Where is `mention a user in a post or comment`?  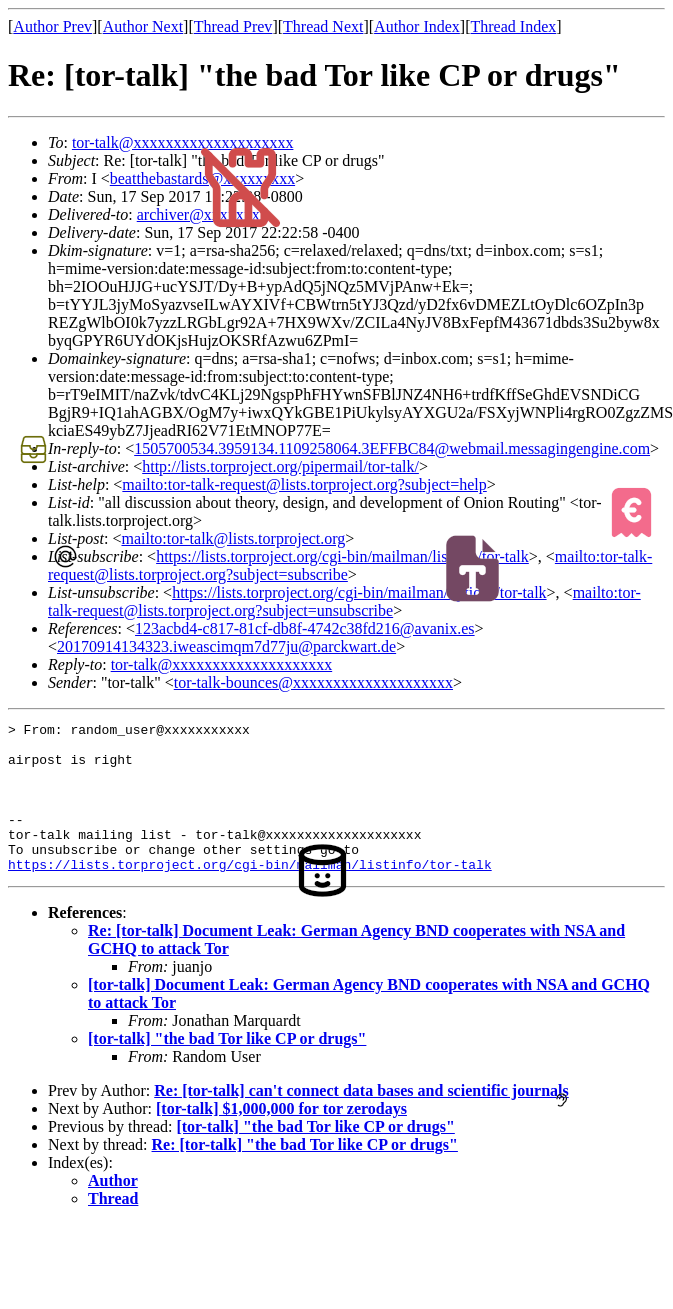 mention a user in a post or comment is located at coordinates (65, 556).